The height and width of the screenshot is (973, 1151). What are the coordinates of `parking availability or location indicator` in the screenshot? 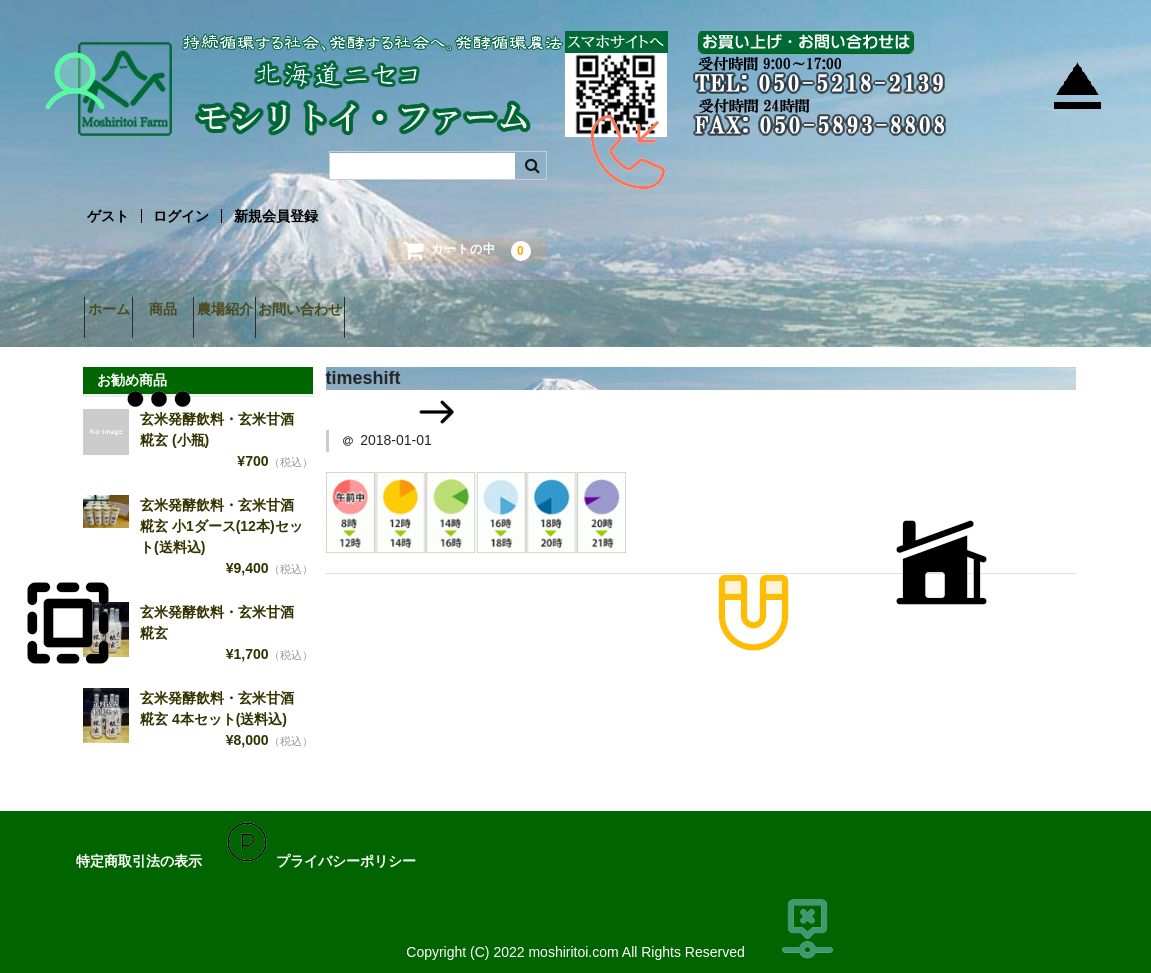 It's located at (247, 842).